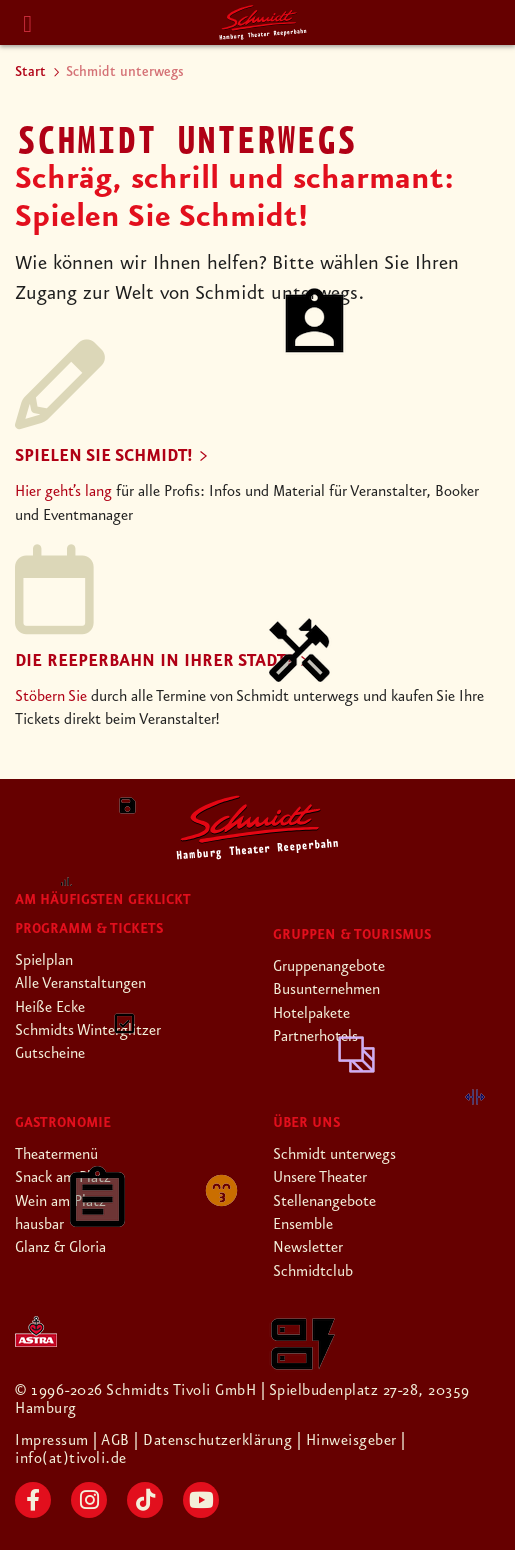  Describe the element at coordinates (303, 1344) in the screenshot. I see `access dynamic or auto-generated forms` at that location.